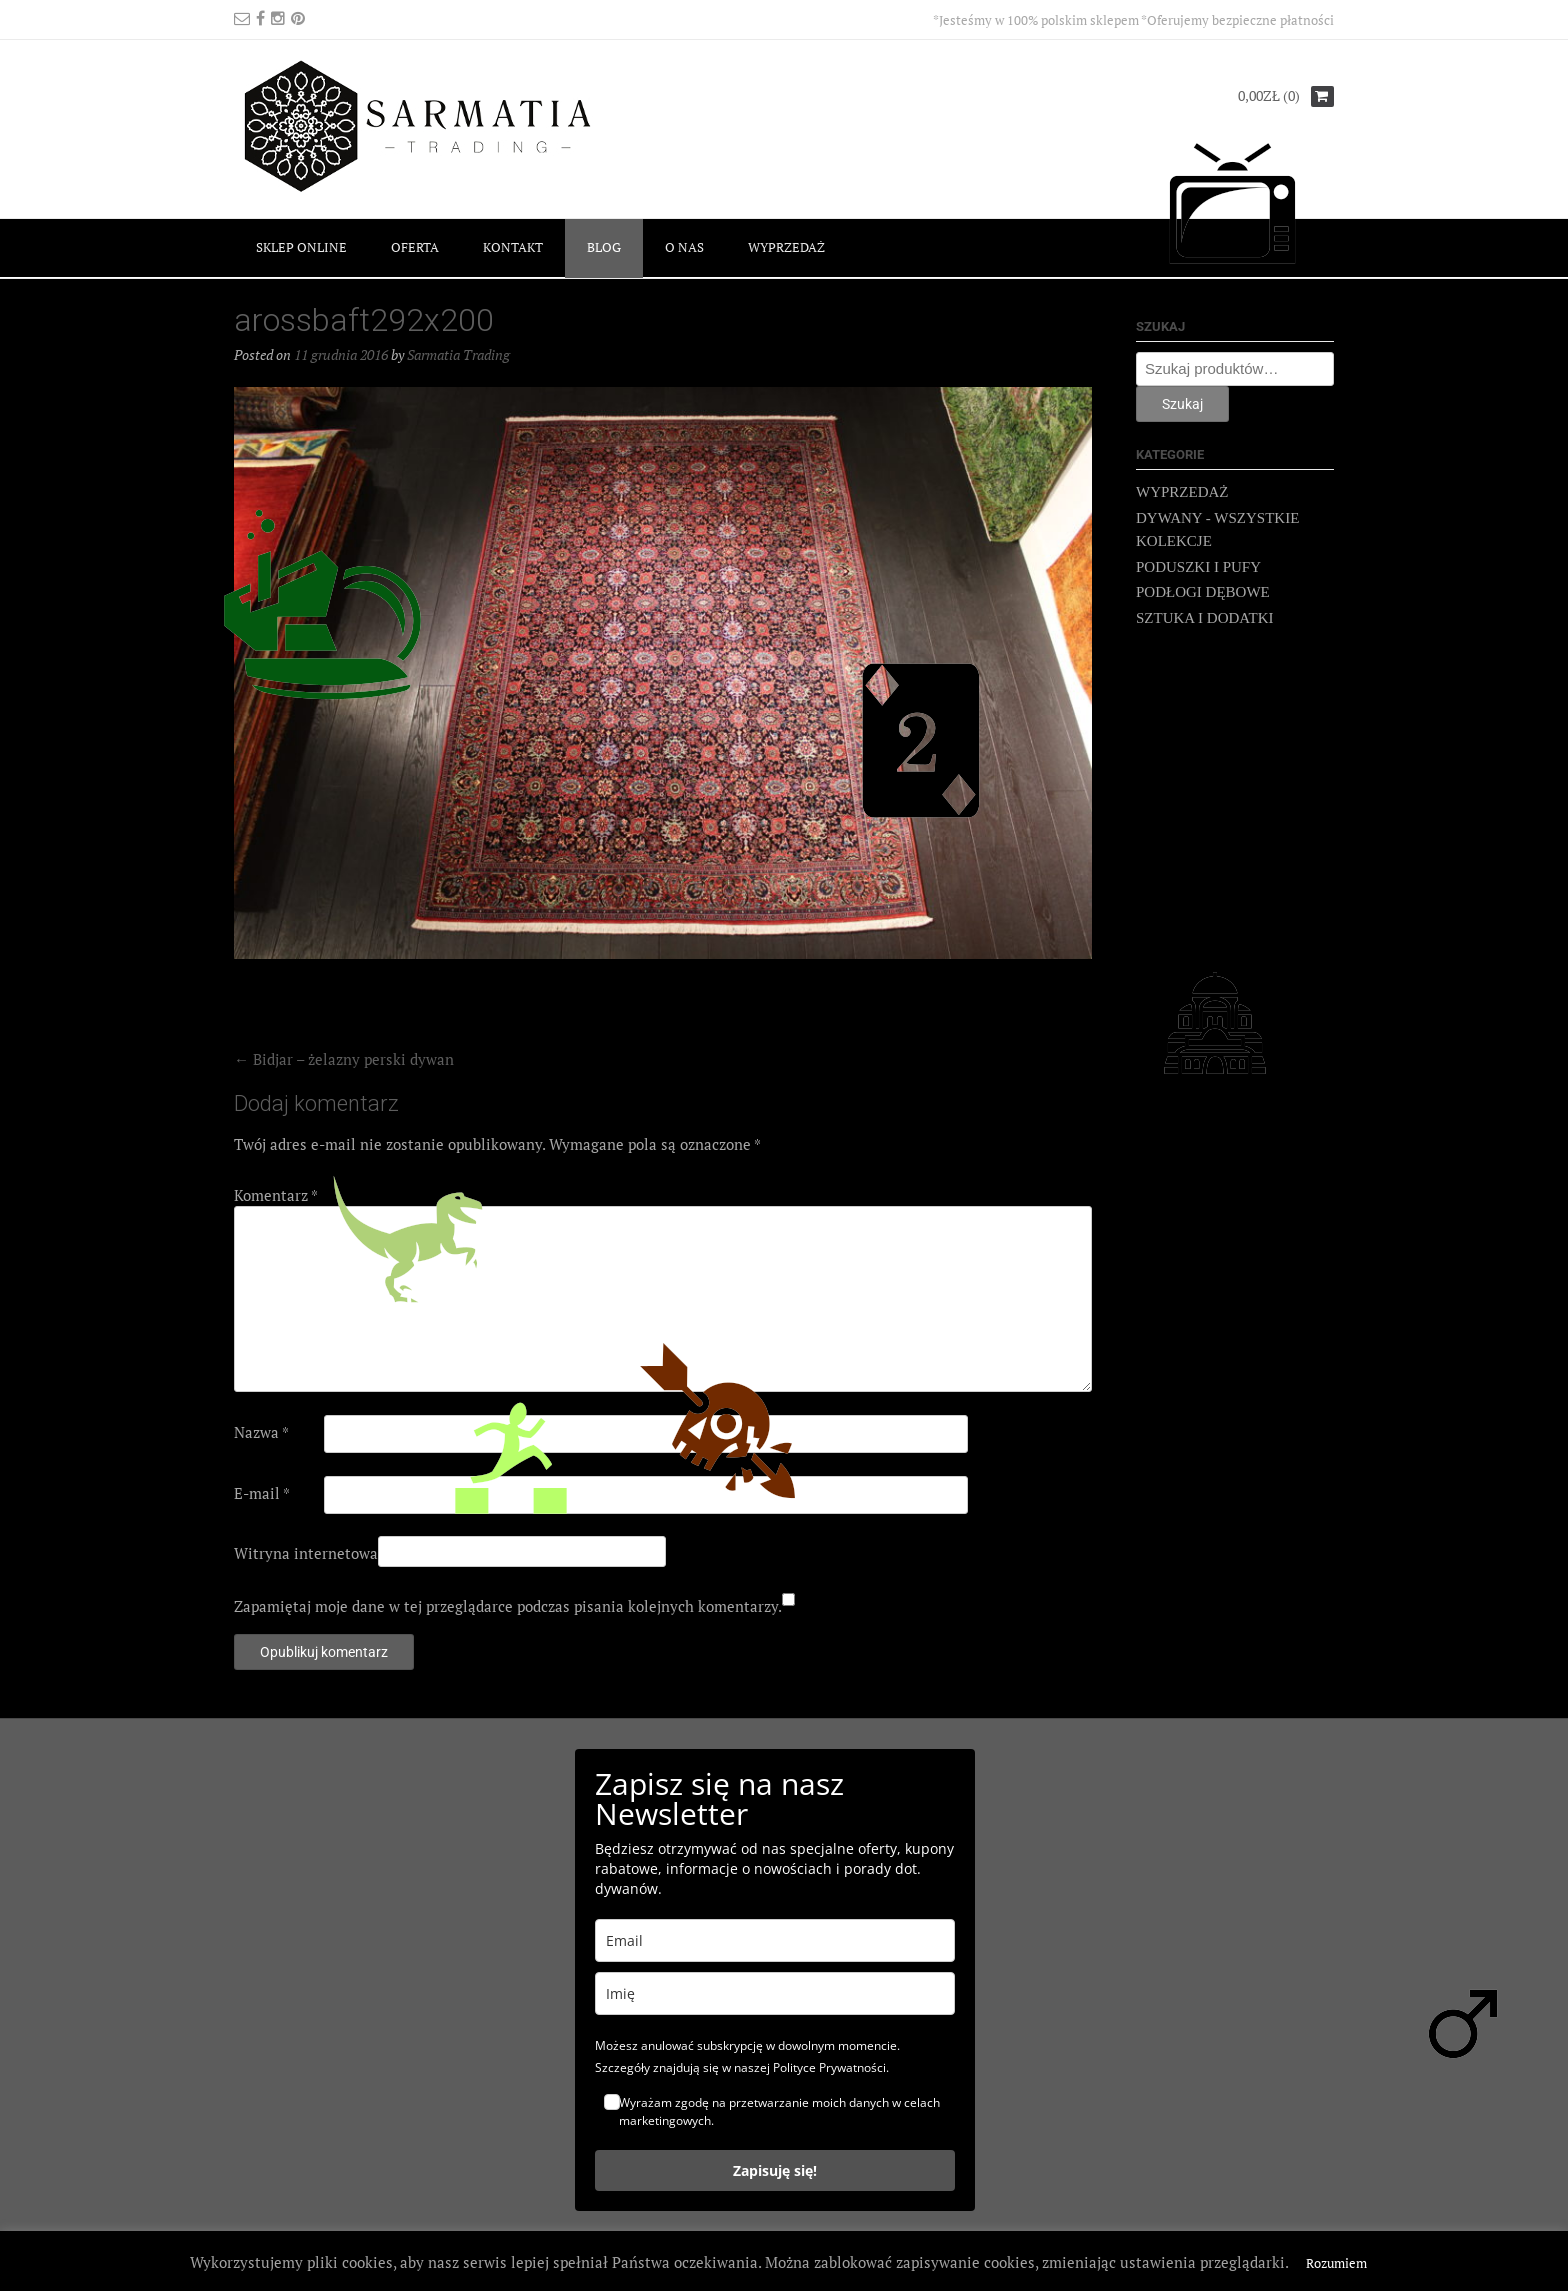 The width and height of the screenshot is (1568, 2291). I want to click on two of diamonds playing card, so click(920, 740).